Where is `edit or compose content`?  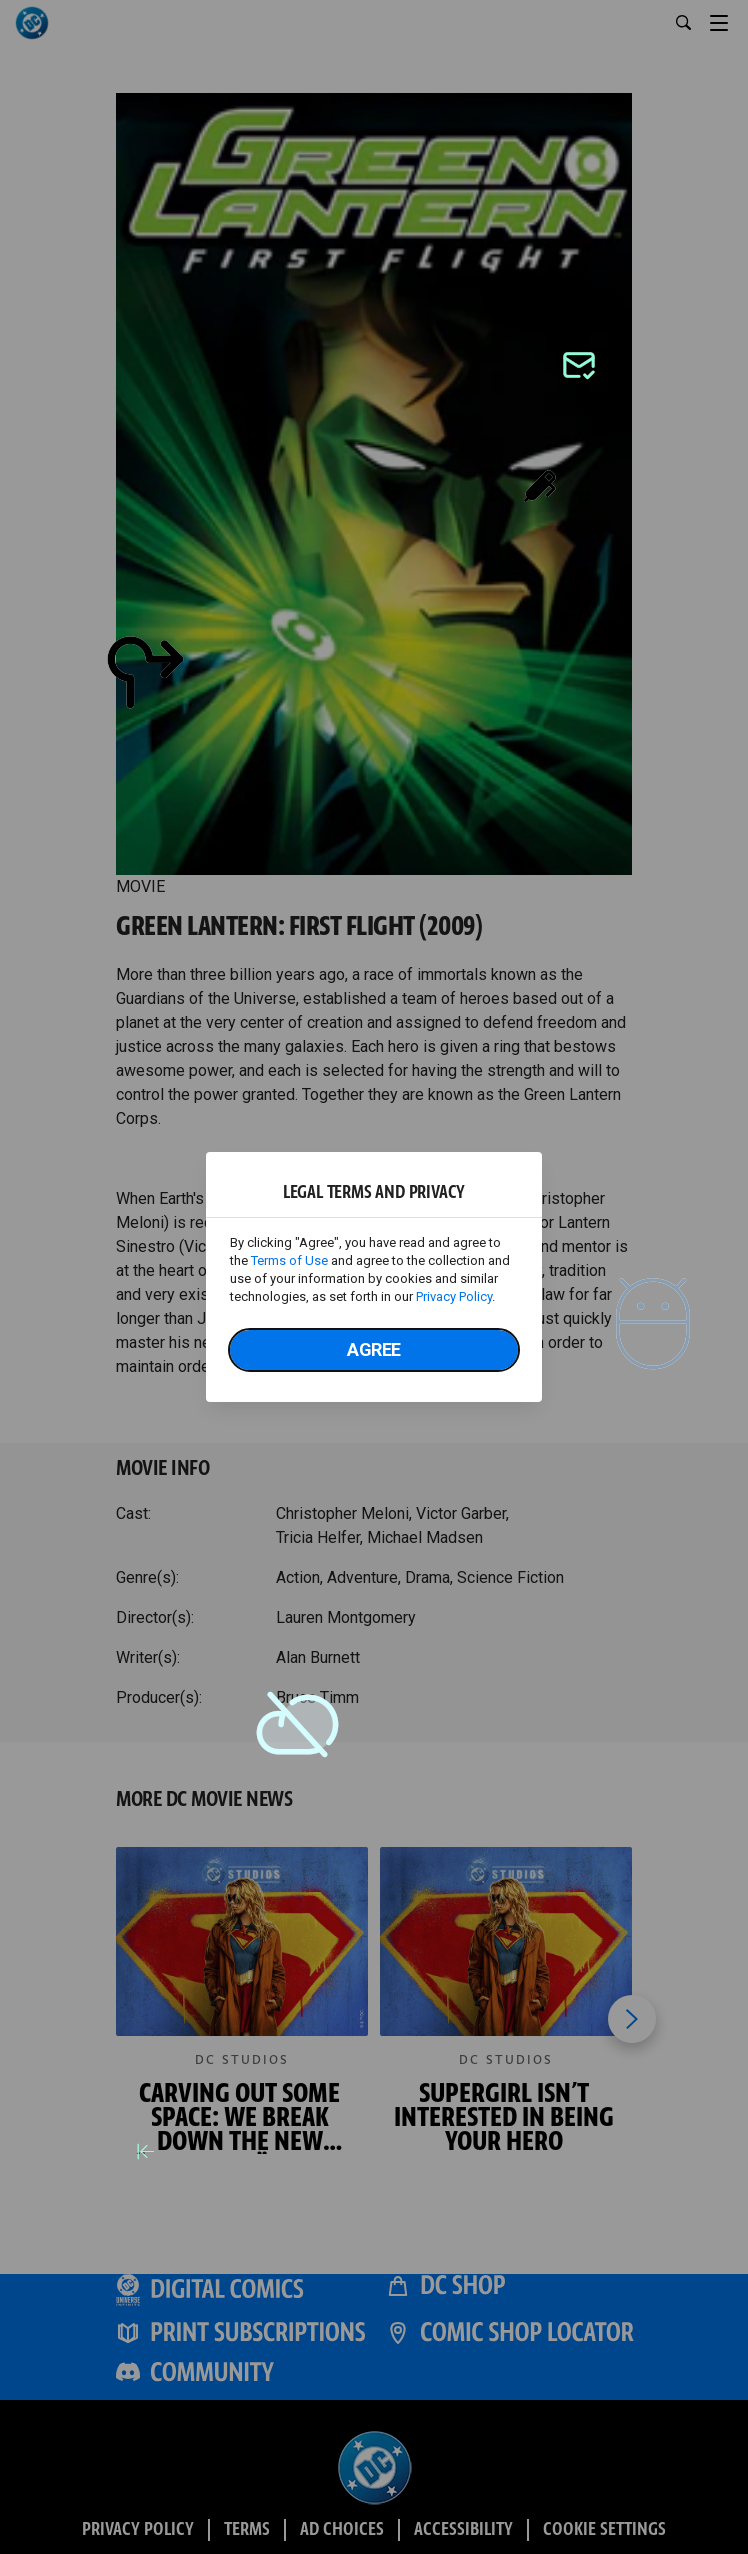 edit or compose content is located at coordinates (539, 487).